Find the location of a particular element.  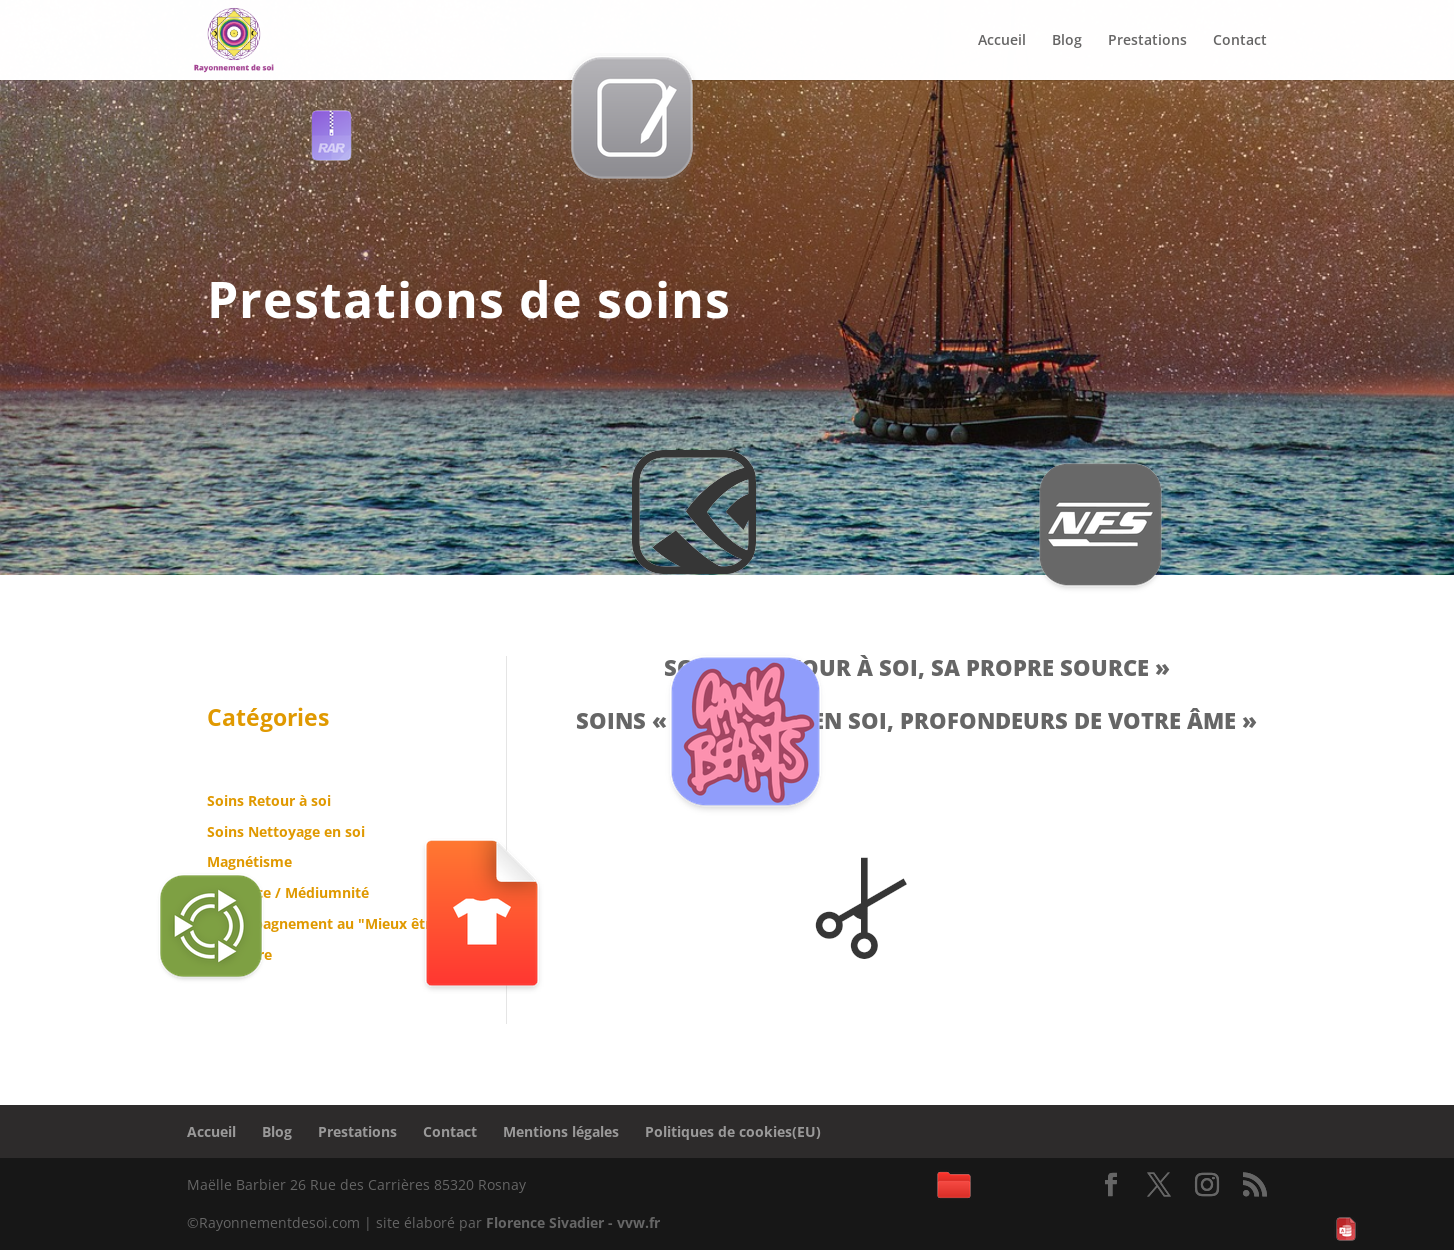

open gwe (gpu widget extension) settings is located at coordinates (694, 512).